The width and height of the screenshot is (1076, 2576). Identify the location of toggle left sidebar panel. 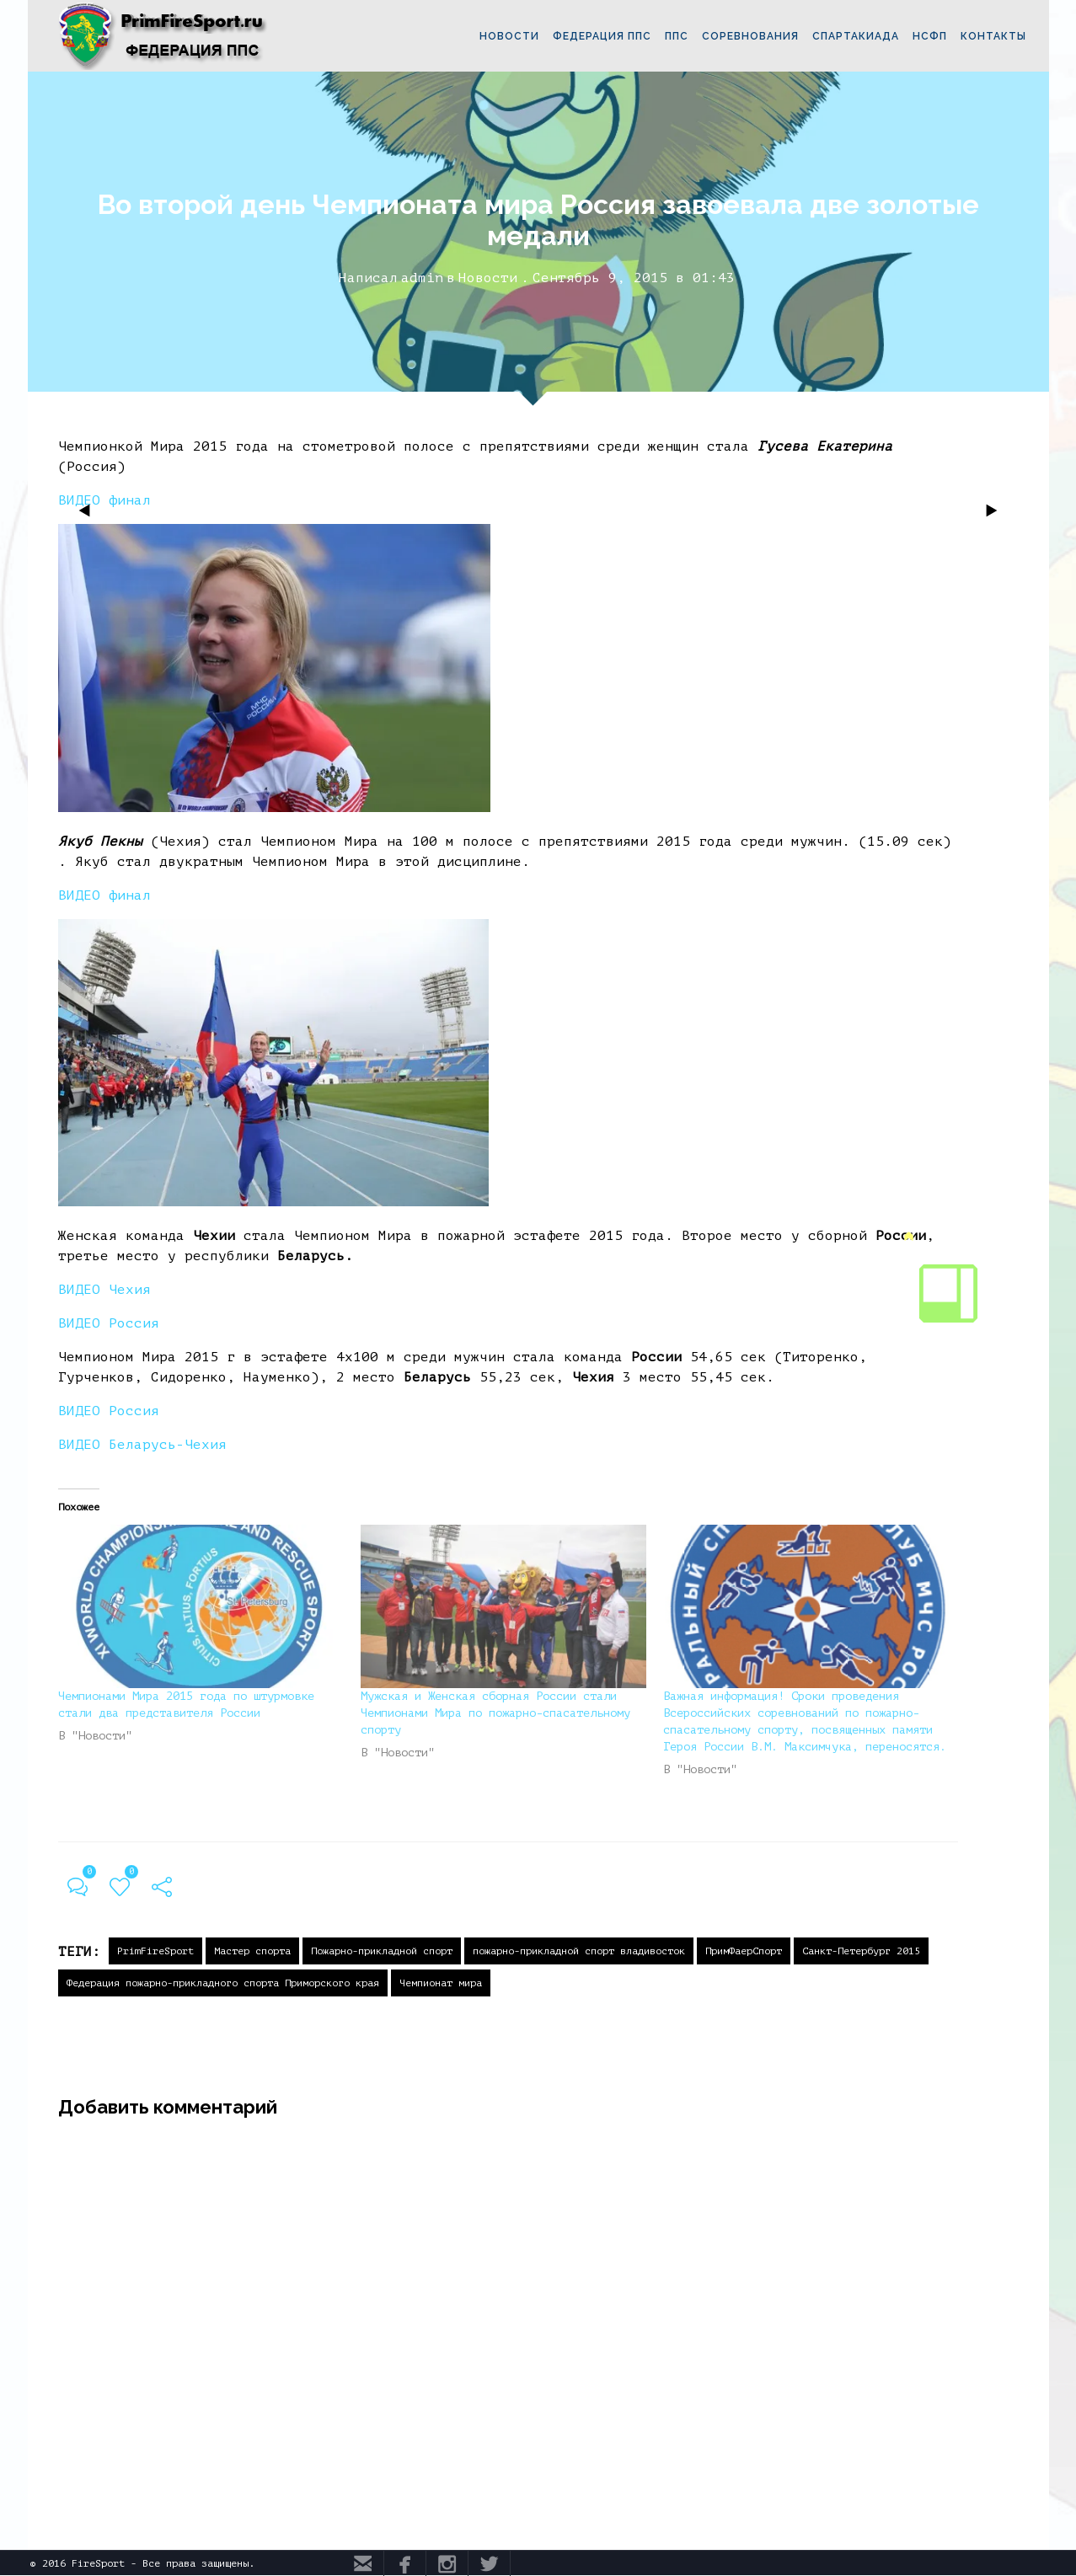
(948, 1293).